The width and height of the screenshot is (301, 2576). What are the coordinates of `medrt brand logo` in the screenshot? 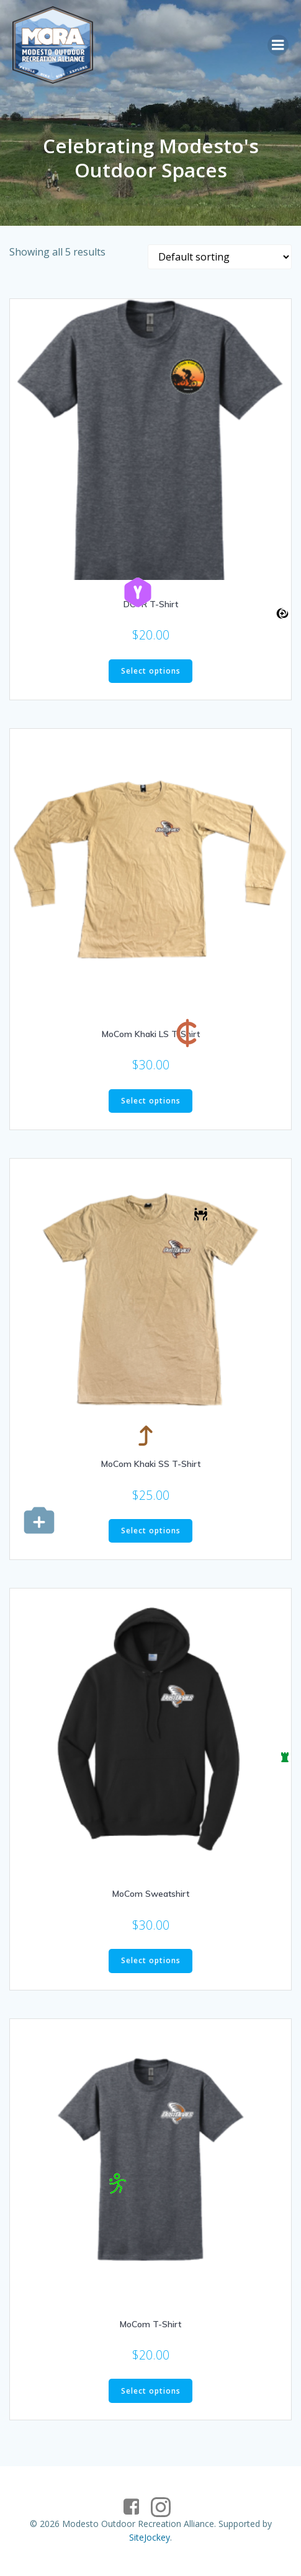 It's located at (282, 613).